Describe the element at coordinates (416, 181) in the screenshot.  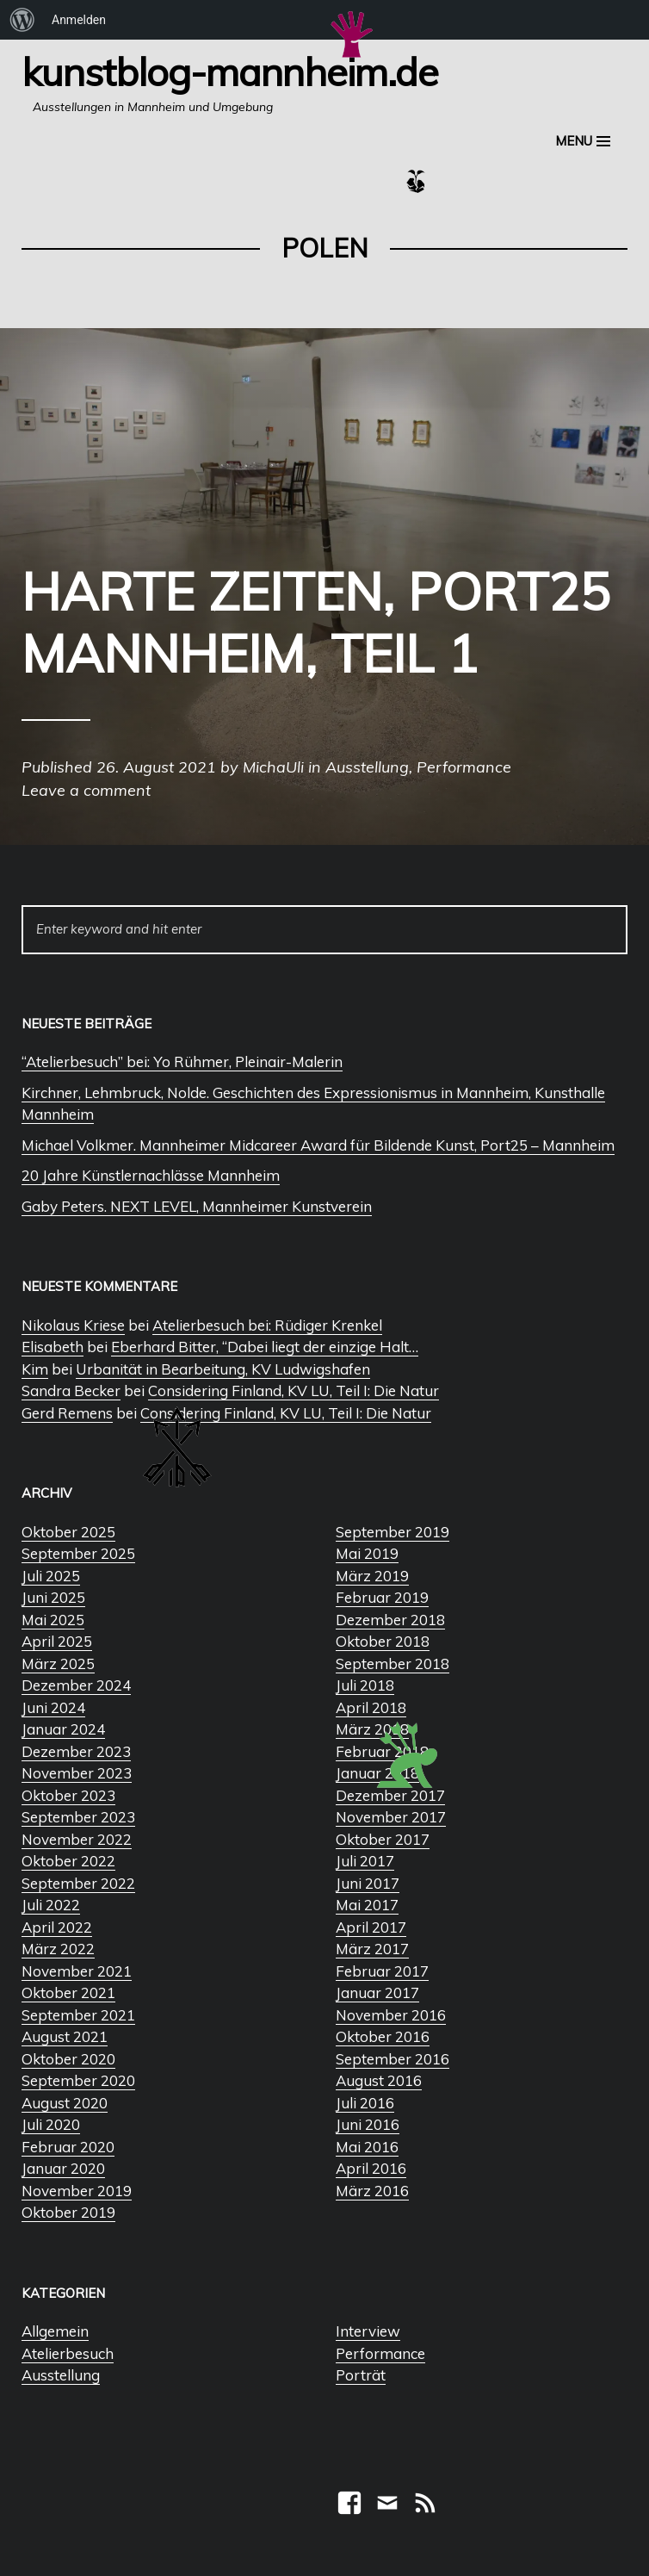
I see `plant a seed or start growing crops` at that location.